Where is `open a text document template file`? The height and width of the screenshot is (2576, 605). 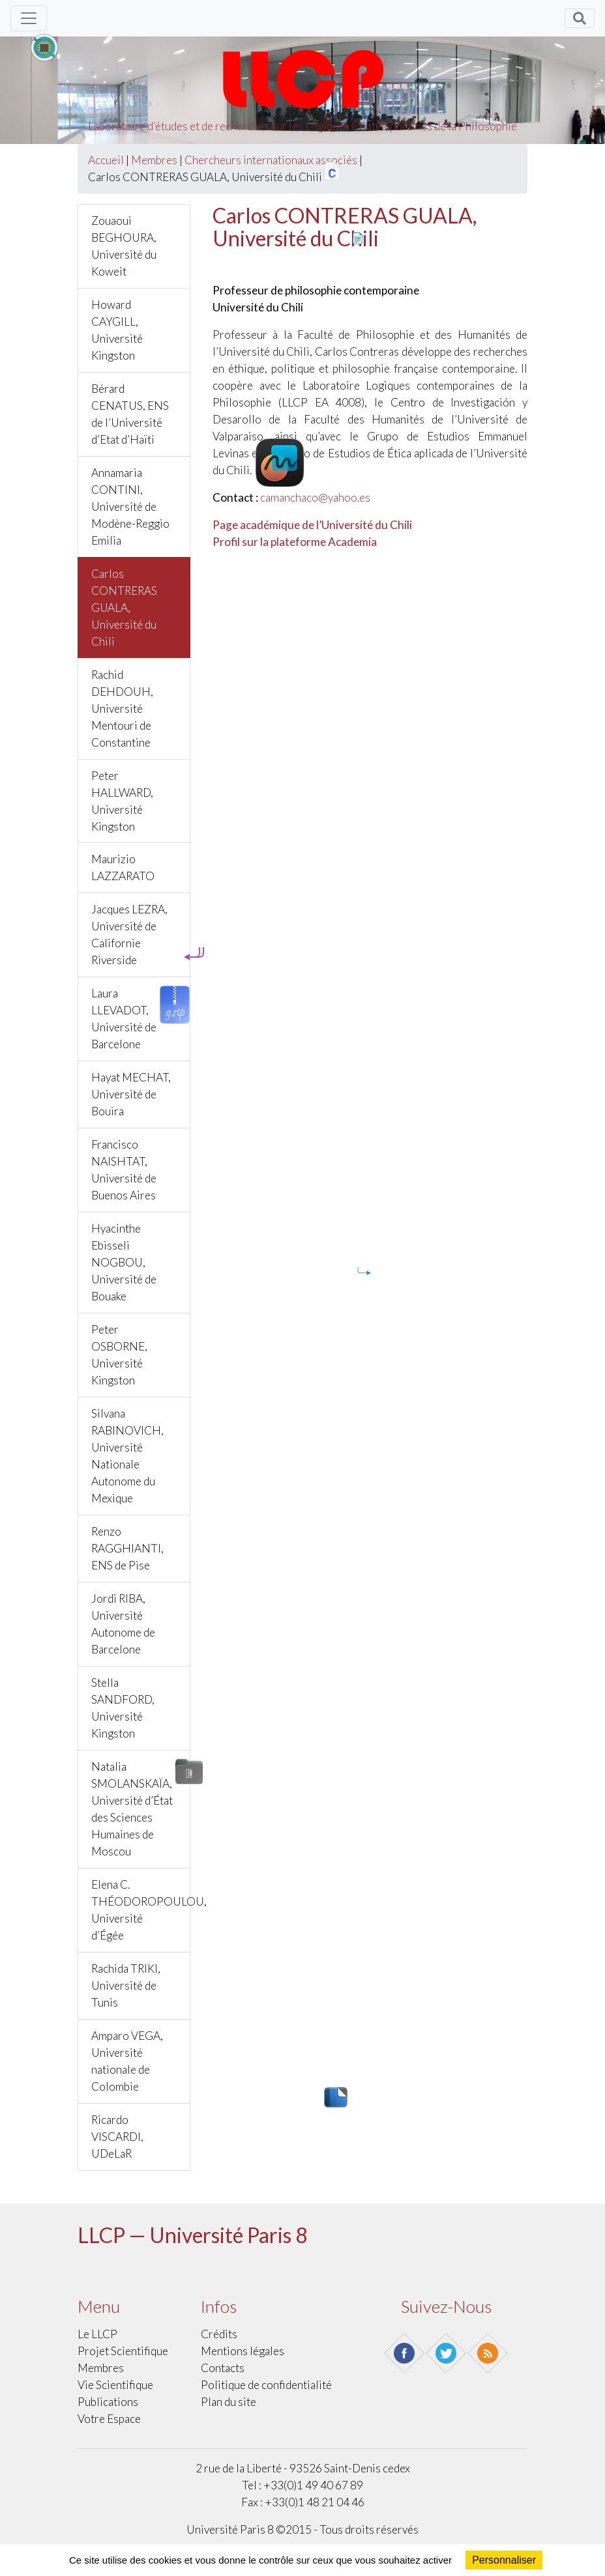 open a text document template file is located at coordinates (357, 238).